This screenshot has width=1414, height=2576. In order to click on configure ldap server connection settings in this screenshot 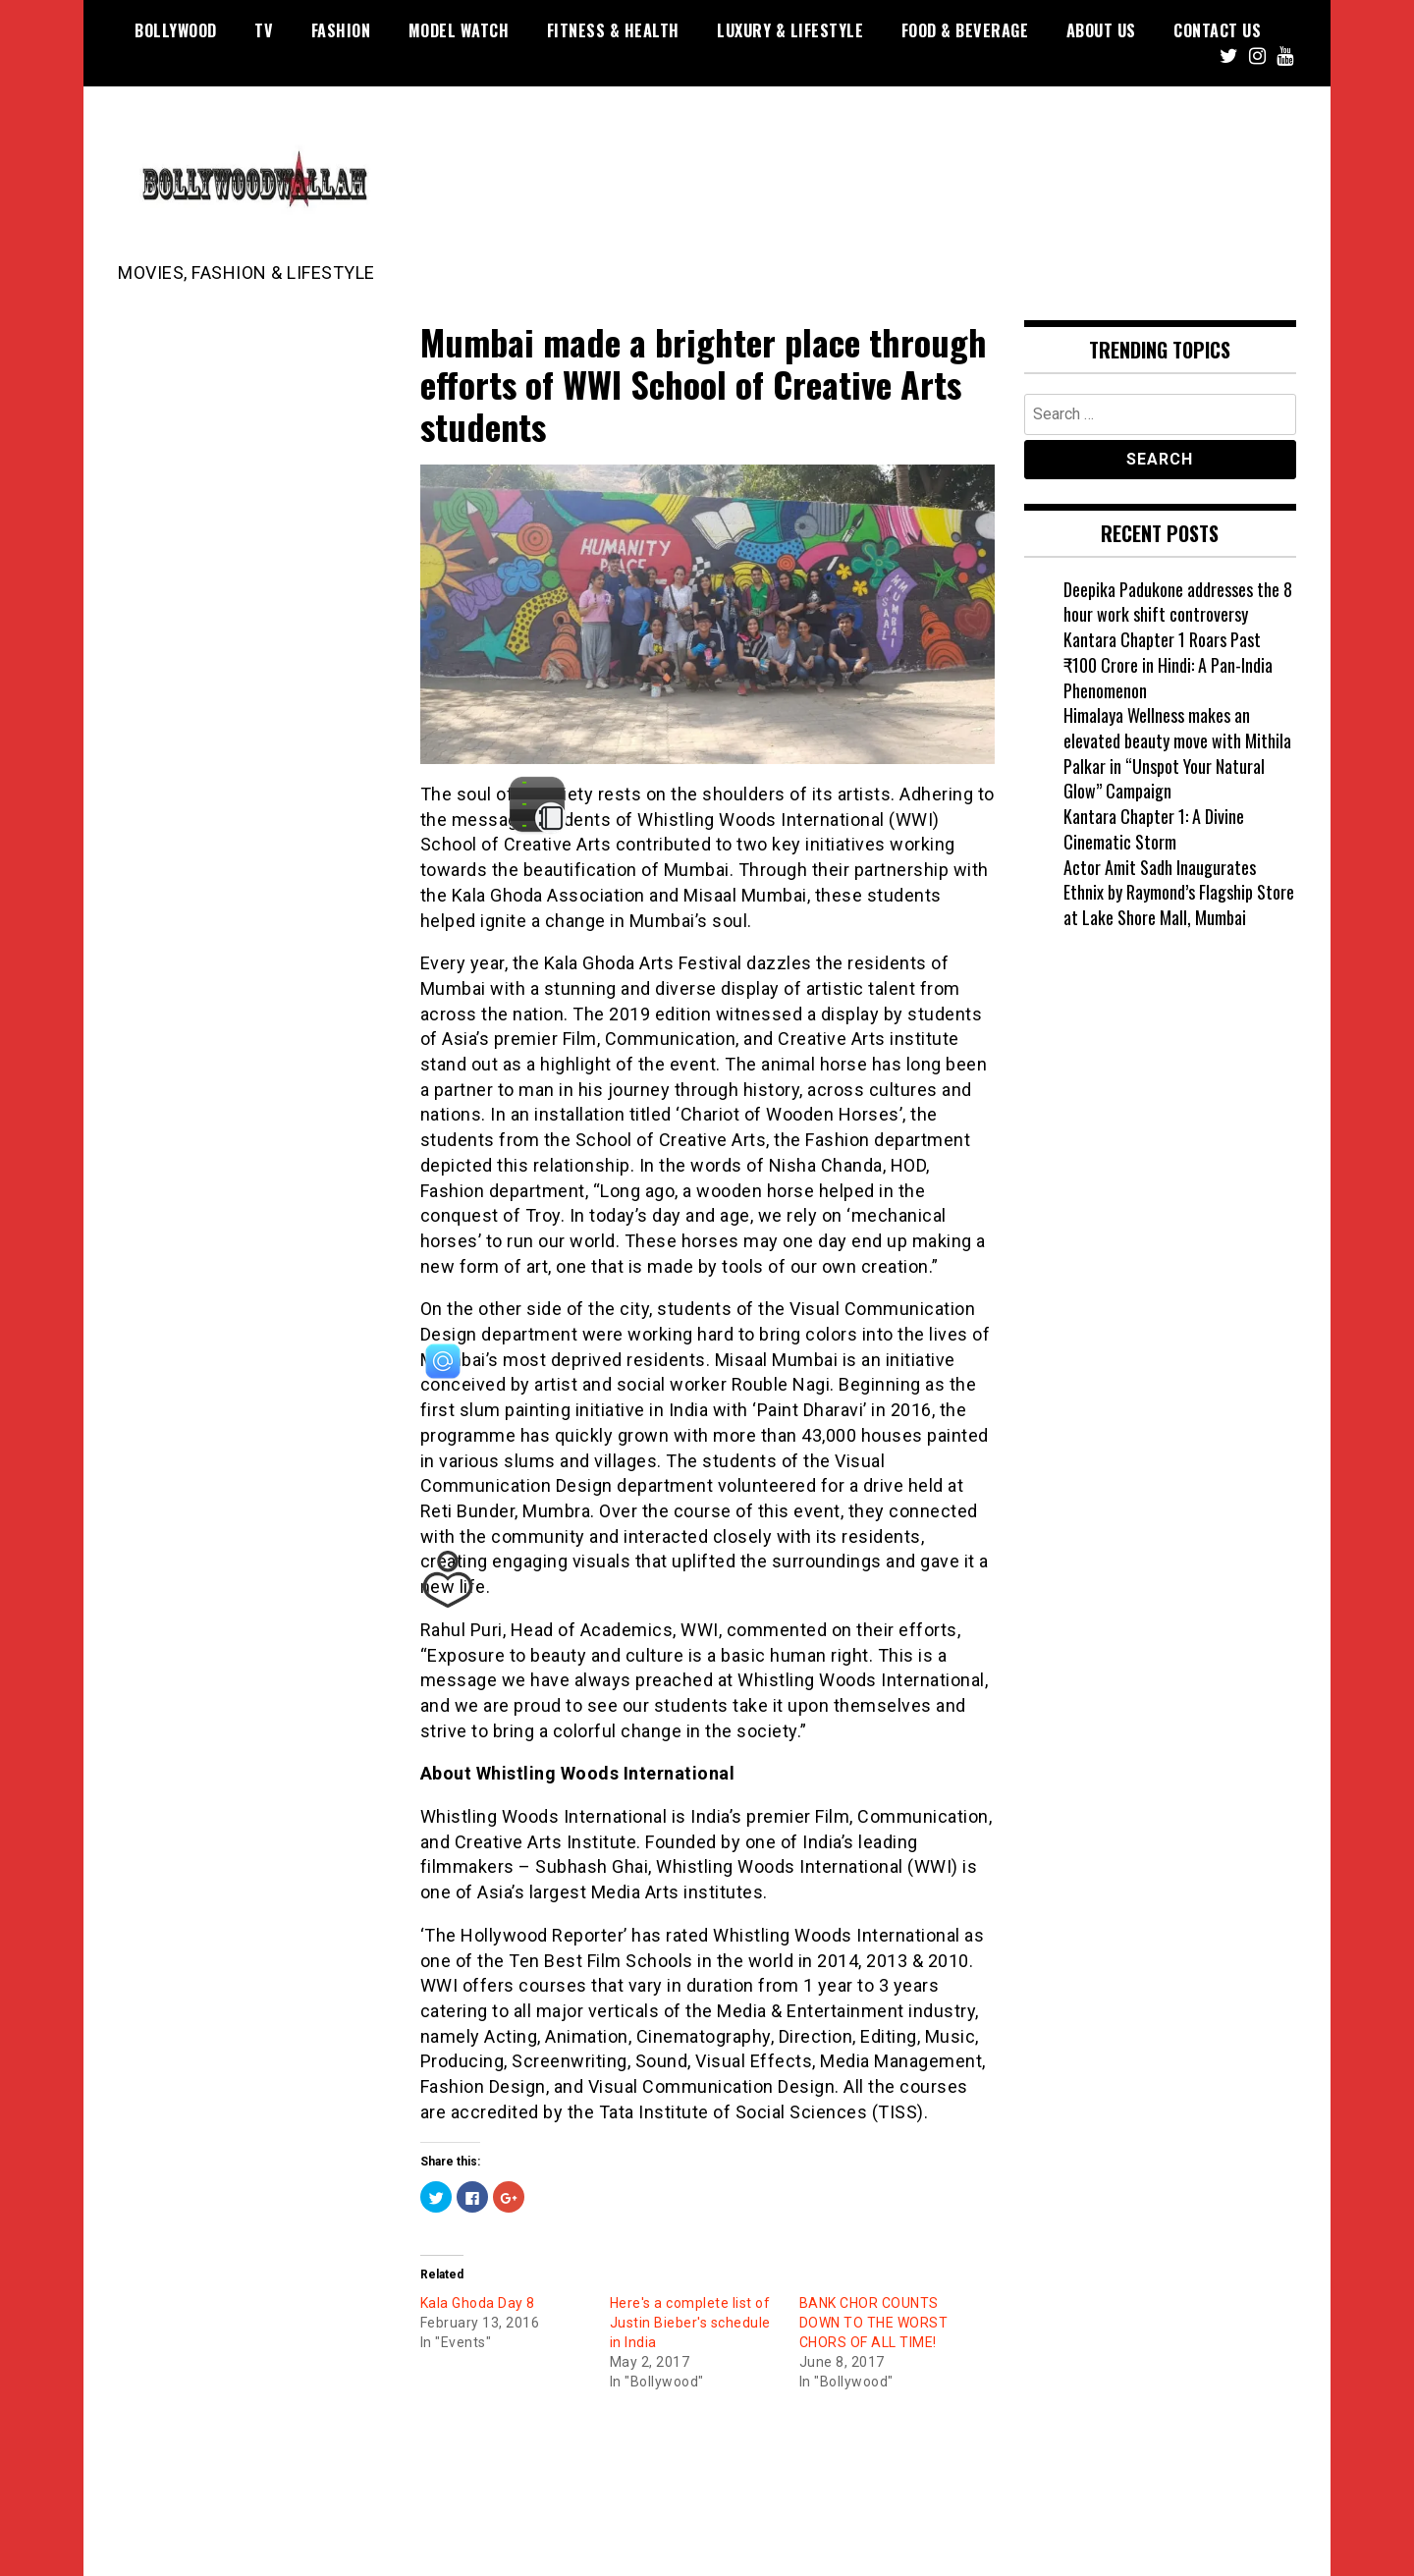, I will do `click(537, 804)`.